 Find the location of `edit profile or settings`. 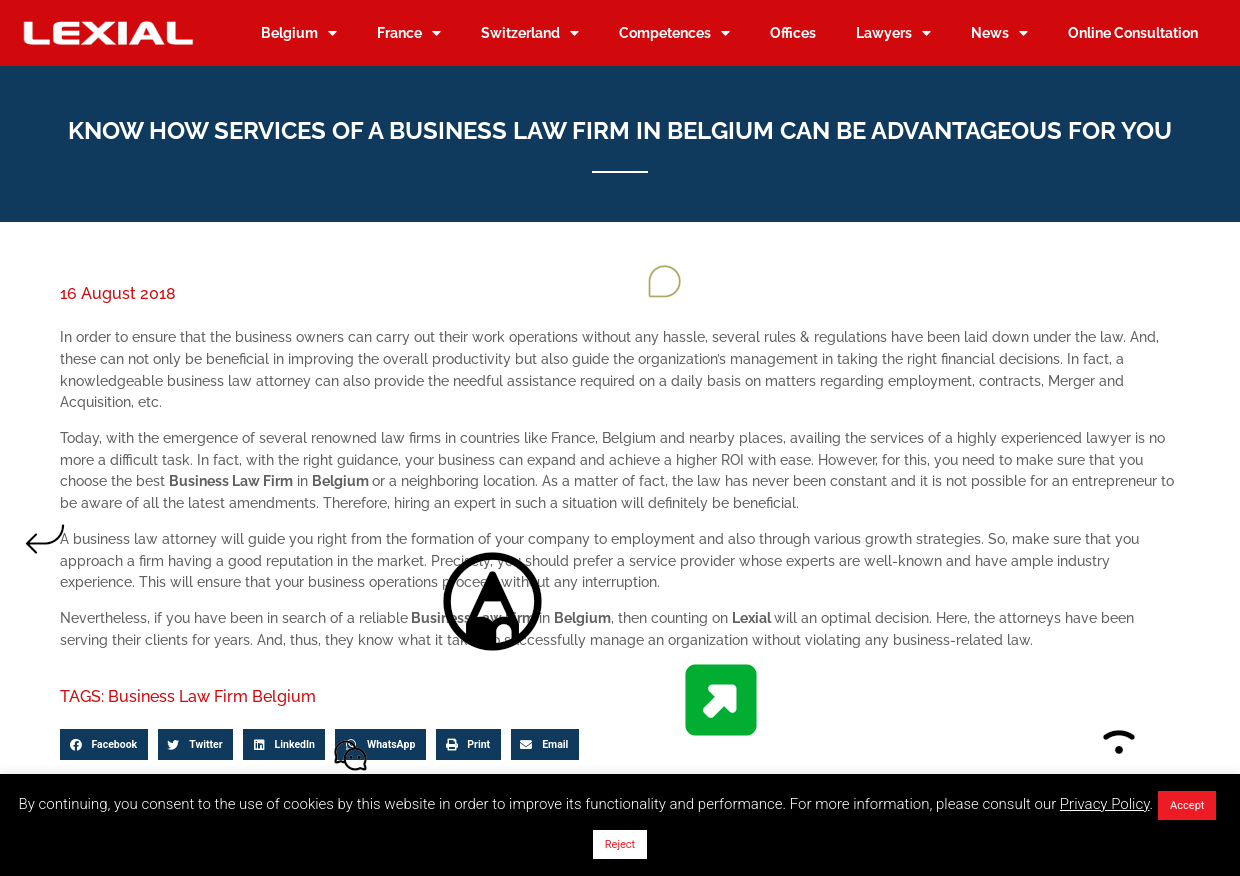

edit profile or settings is located at coordinates (492, 601).